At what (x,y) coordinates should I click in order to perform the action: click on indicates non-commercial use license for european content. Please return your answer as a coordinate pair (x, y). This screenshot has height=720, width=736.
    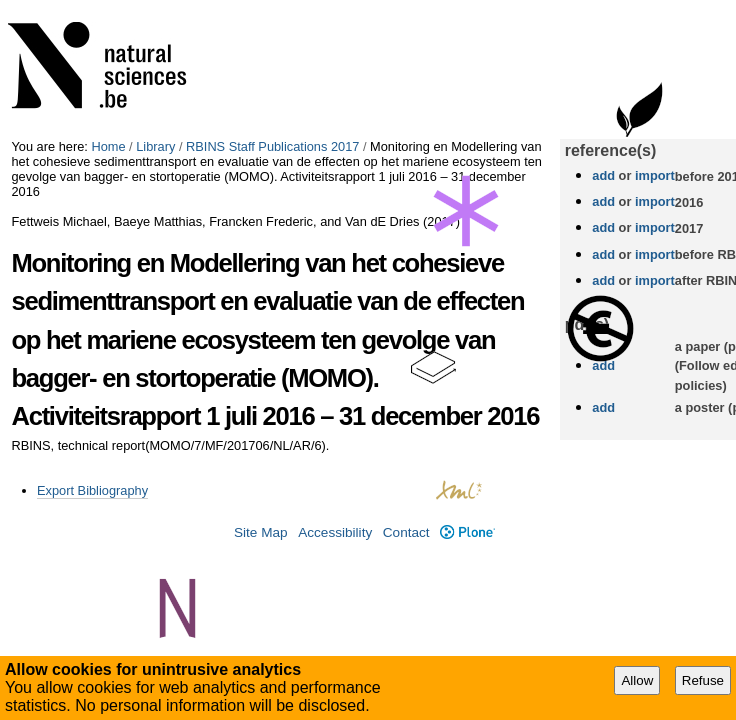
    Looking at the image, I should click on (600, 328).